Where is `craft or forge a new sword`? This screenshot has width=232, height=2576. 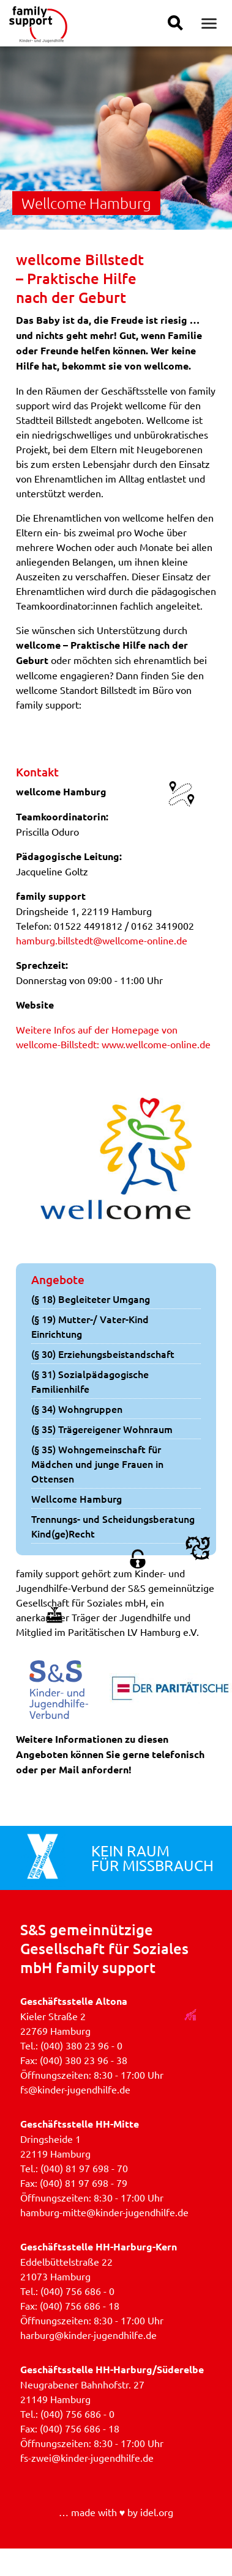
craft or forge a new sword is located at coordinates (54, 1615).